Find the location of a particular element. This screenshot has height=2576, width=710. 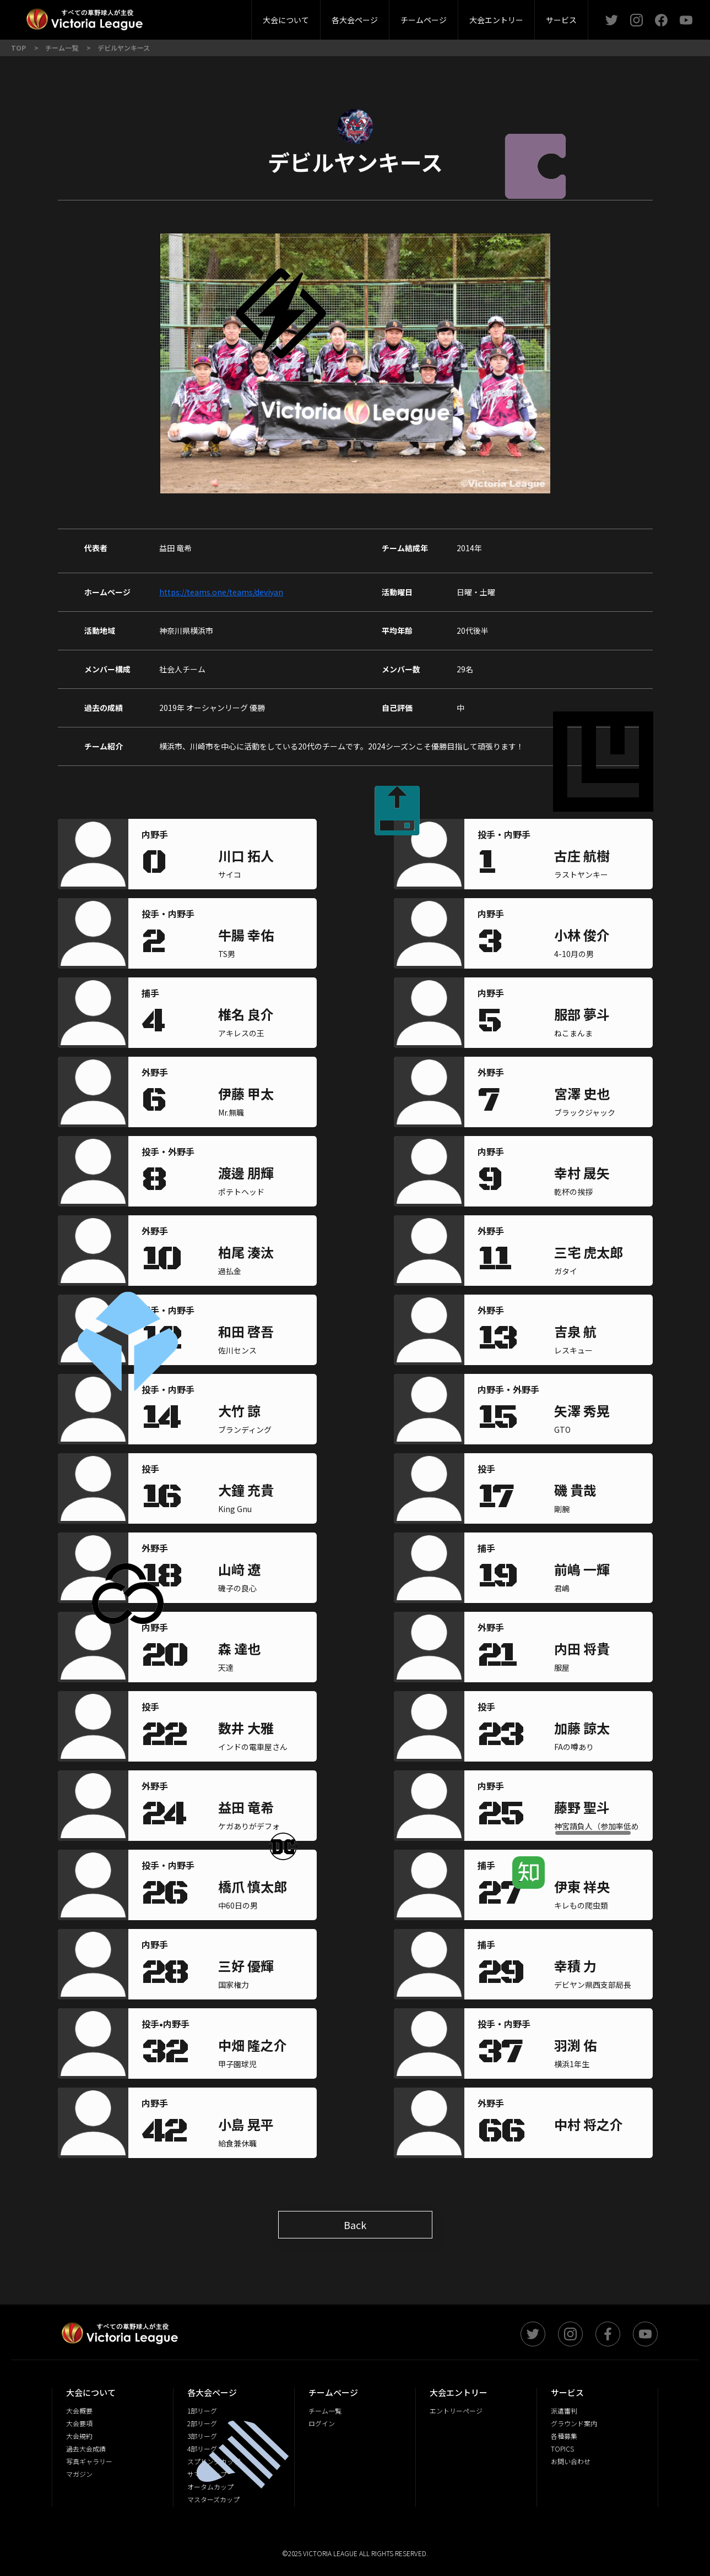

open zebpay cryptocurrency exchange app is located at coordinates (242, 2454).